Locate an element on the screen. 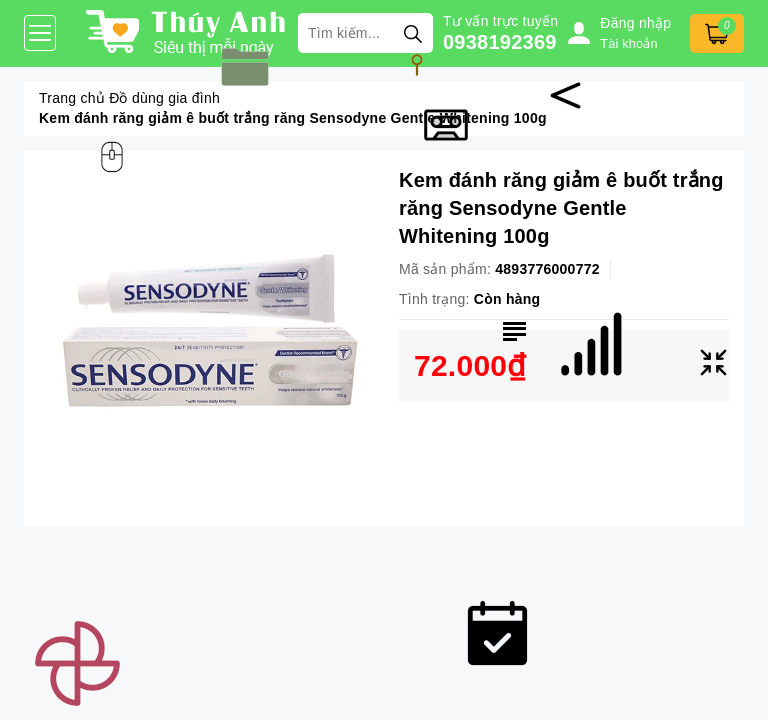  confirm or schedule an event is located at coordinates (497, 635).